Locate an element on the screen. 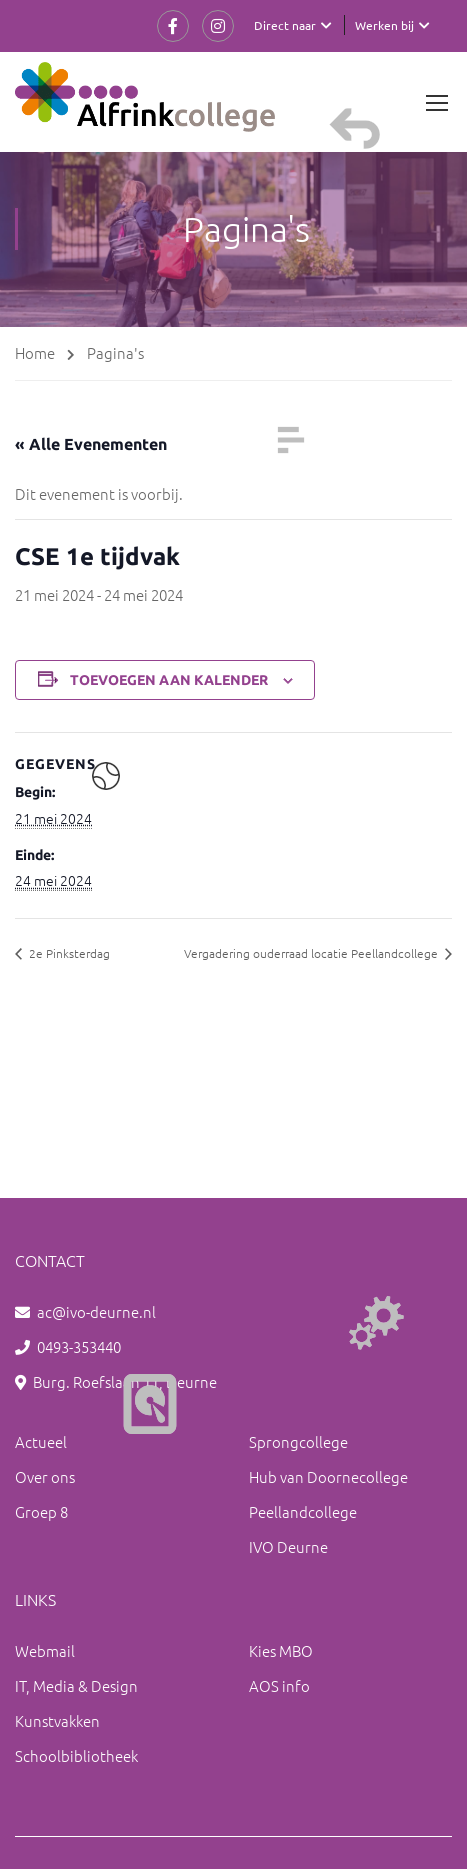  access connected USB hard drive is located at coordinates (150, 1404).